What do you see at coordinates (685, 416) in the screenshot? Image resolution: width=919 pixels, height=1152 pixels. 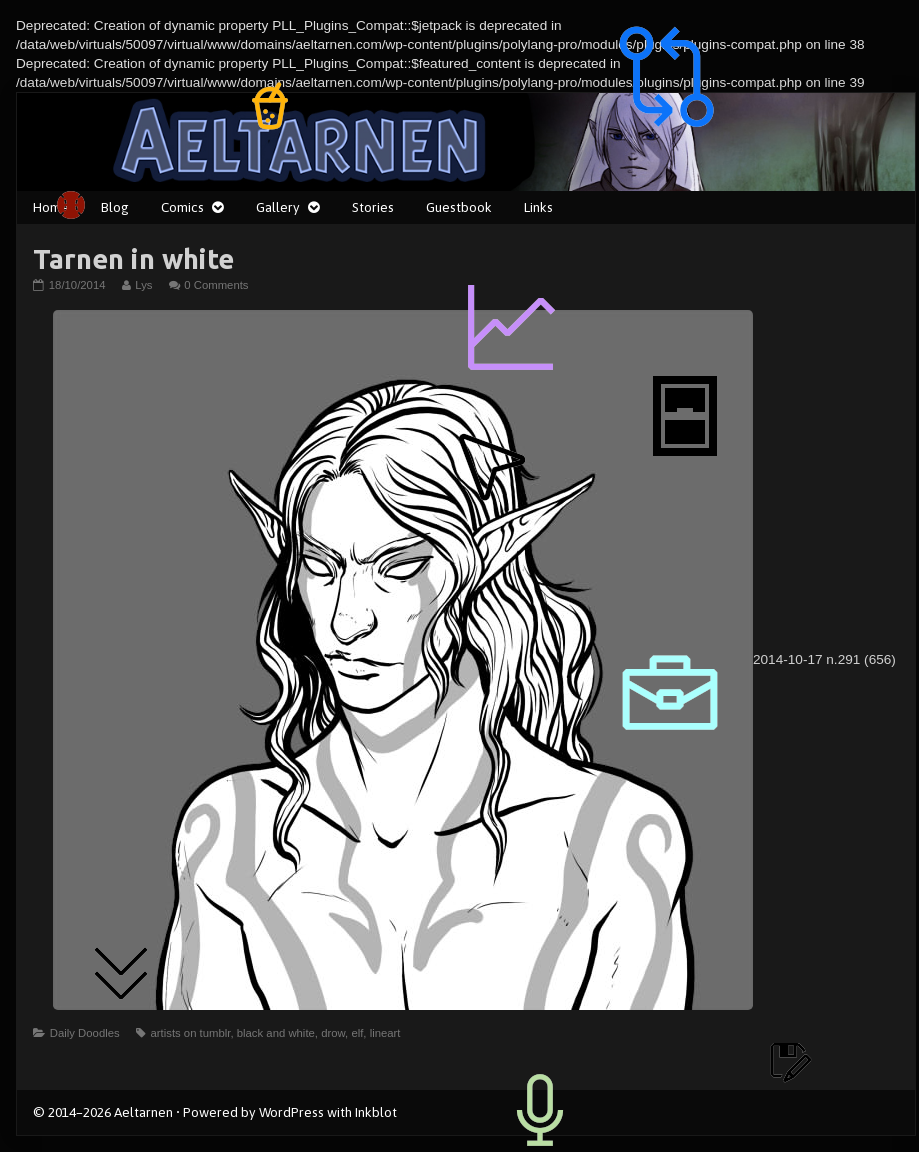 I see `window sensor status for smart home` at bounding box center [685, 416].